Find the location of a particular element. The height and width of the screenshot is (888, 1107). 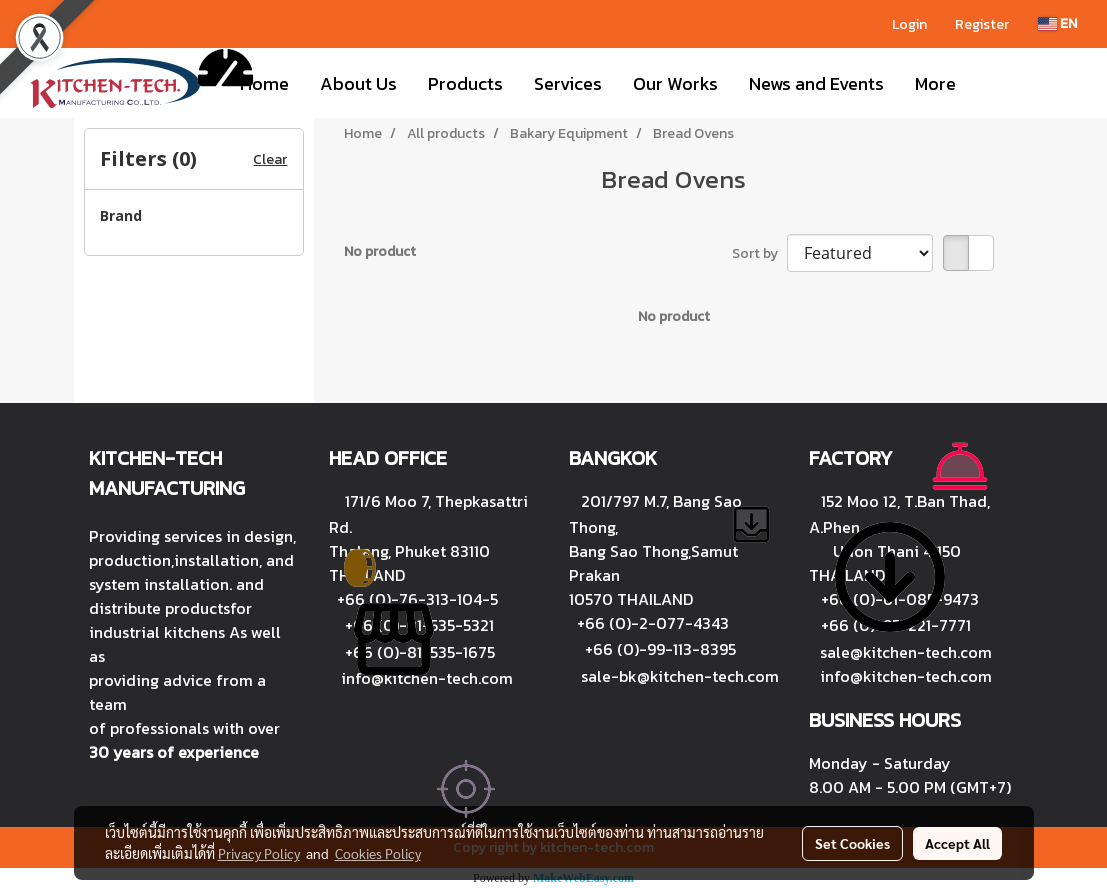

request assistance or service is located at coordinates (960, 468).